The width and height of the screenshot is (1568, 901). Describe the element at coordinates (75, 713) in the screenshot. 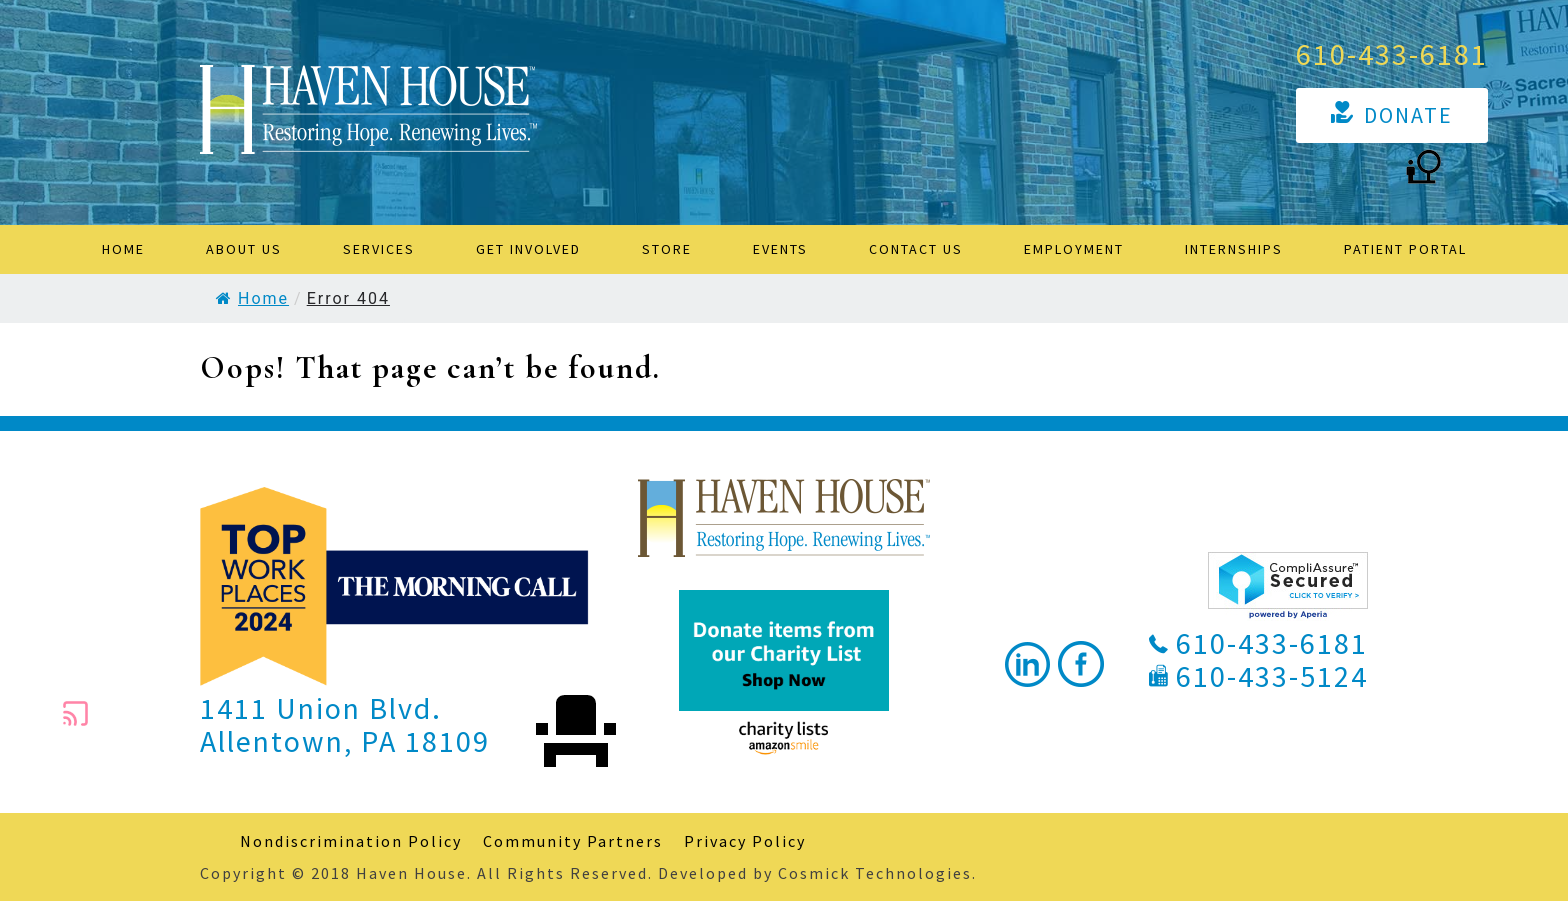

I see `cast media to a nearby device` at that location.